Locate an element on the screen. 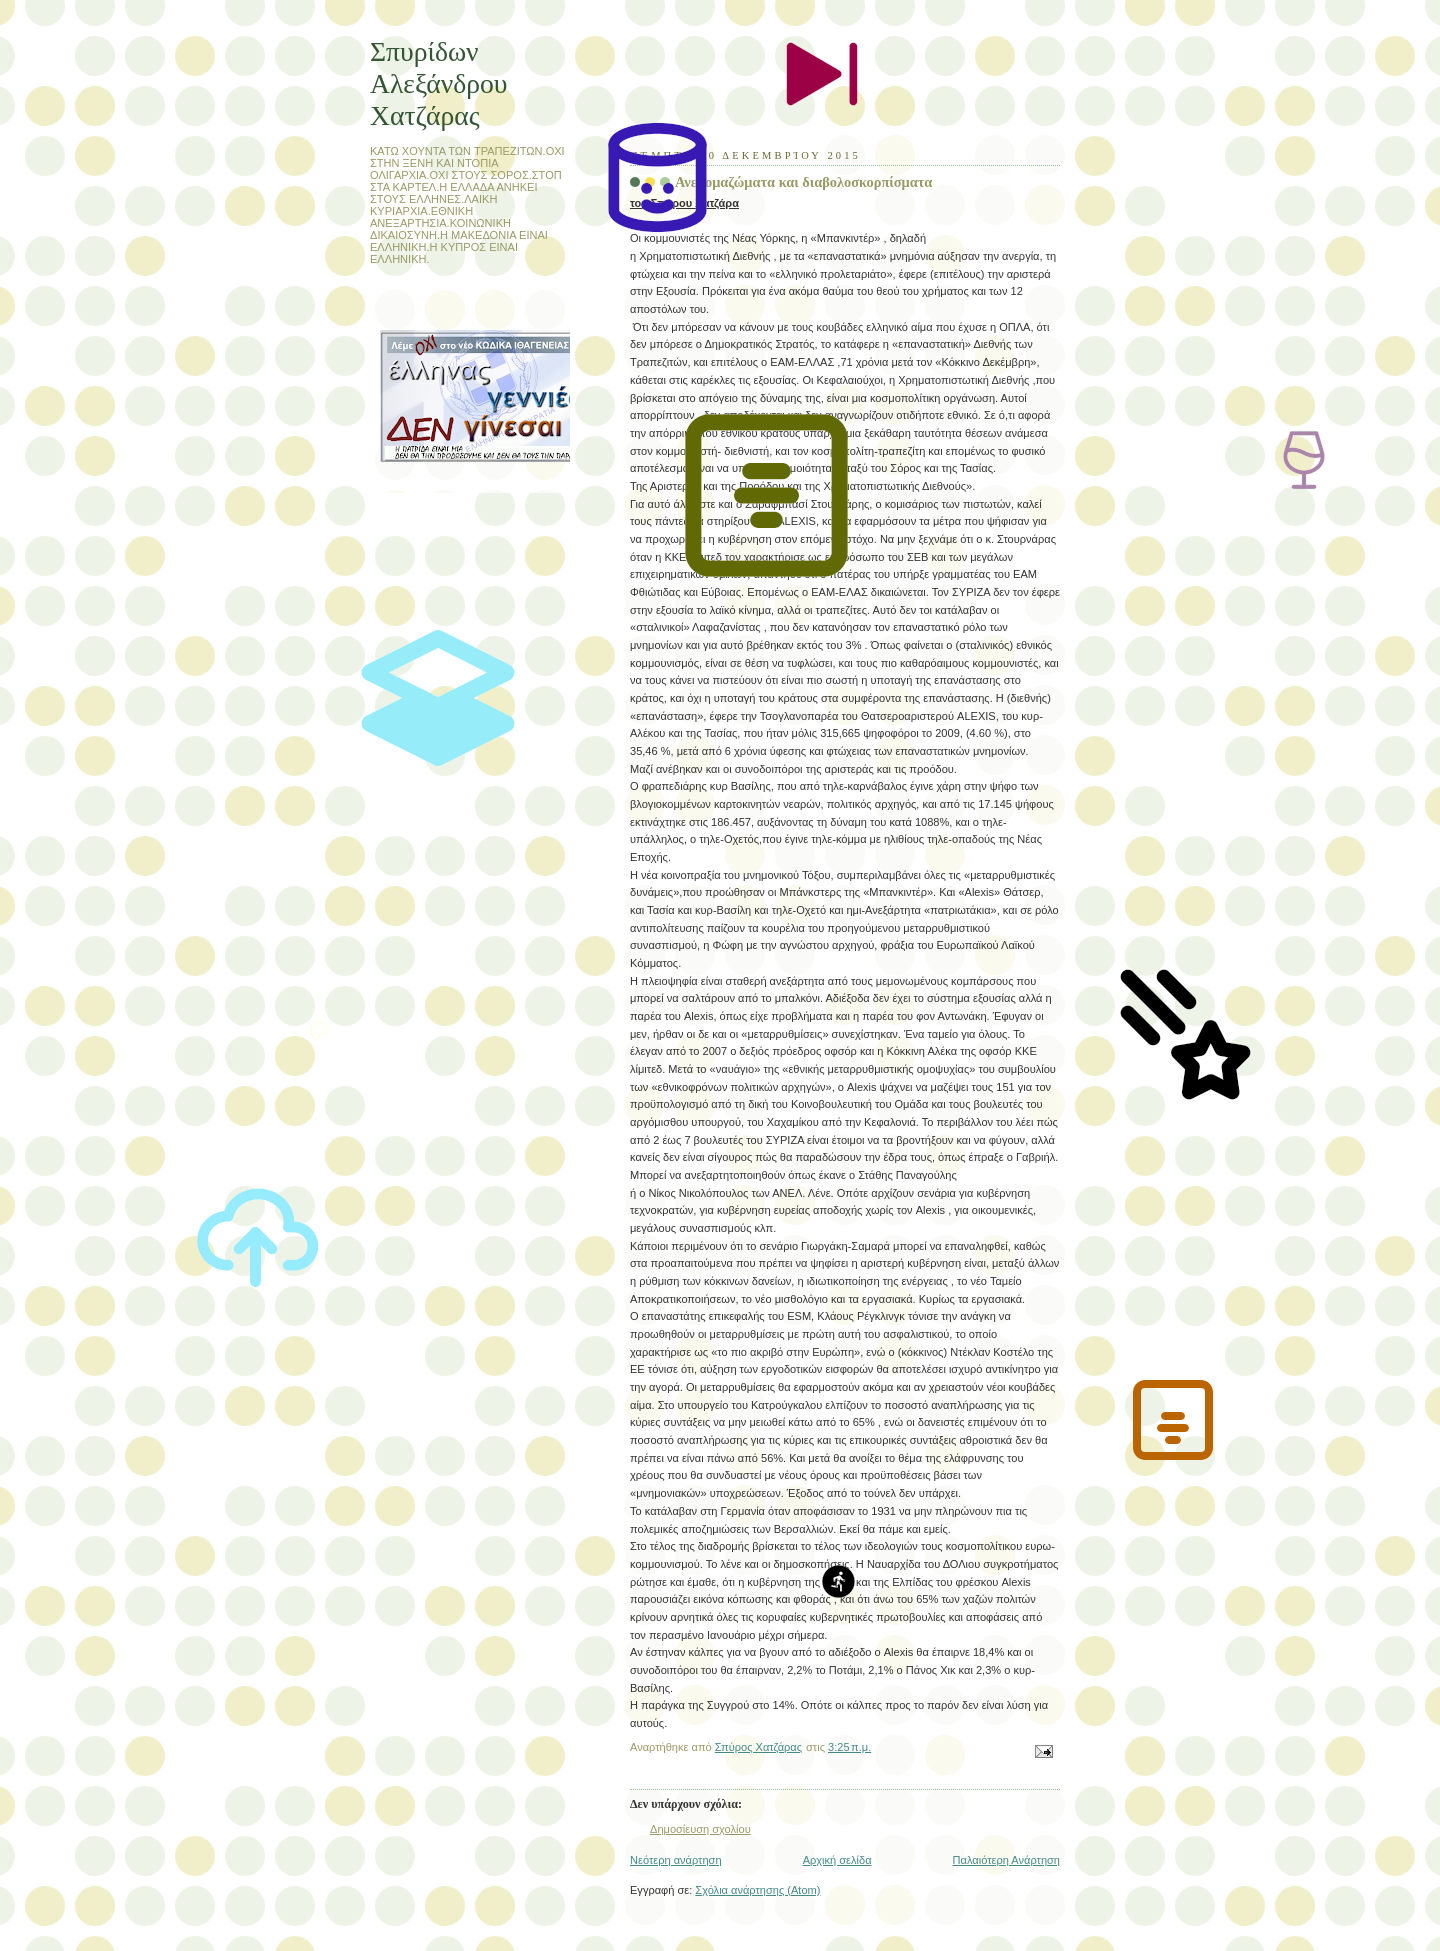 The image size is (1440, 1951). upload file to cloud storage is located at coordinates (255, 1232).